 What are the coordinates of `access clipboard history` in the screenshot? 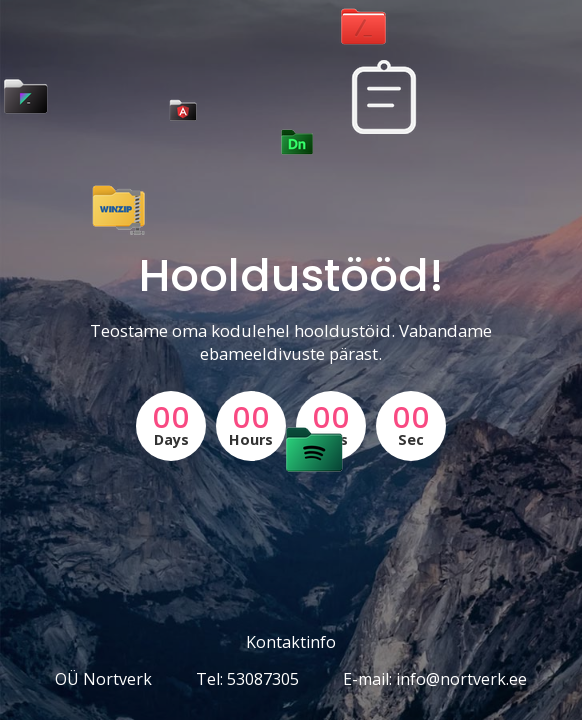 It's located at (384, 97).